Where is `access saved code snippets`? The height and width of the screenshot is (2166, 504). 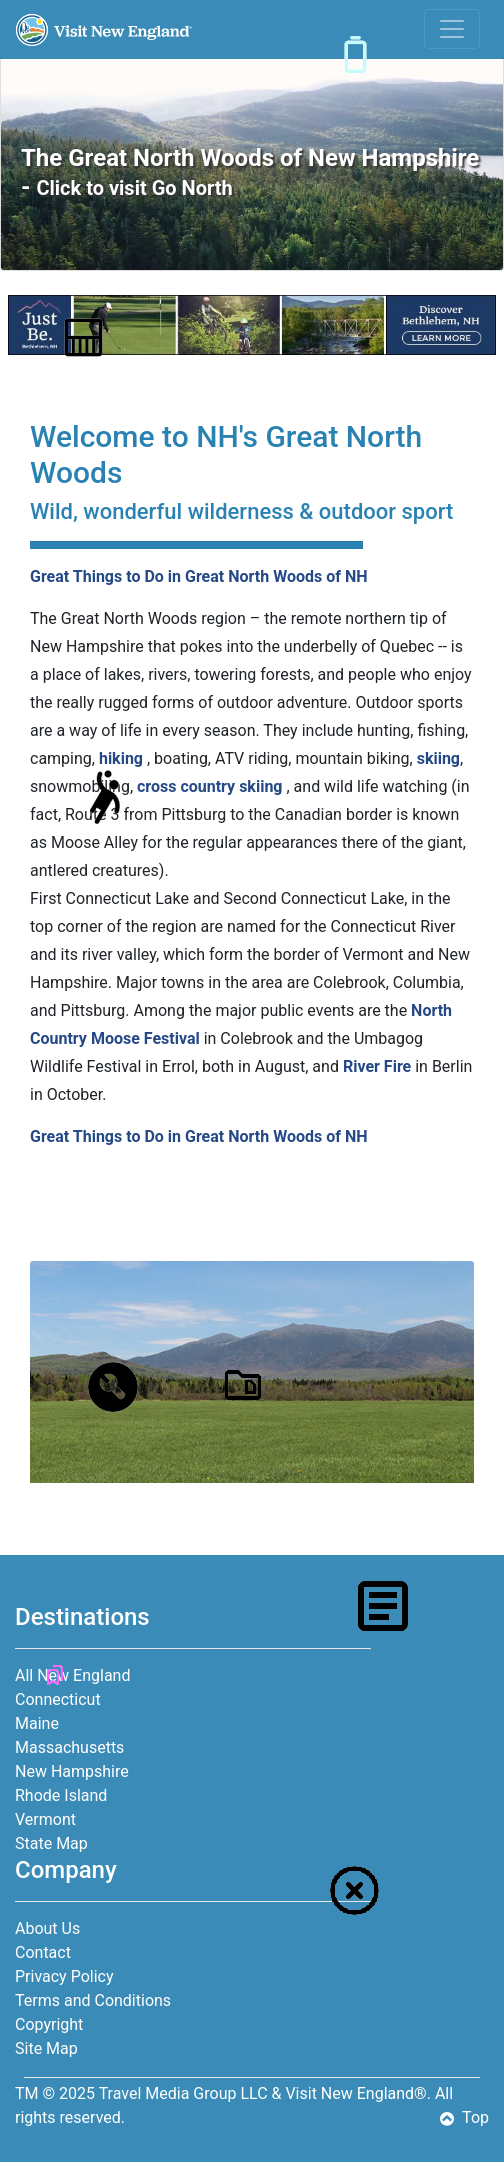 access saved code snippets is located at coordinates (243, 1385).